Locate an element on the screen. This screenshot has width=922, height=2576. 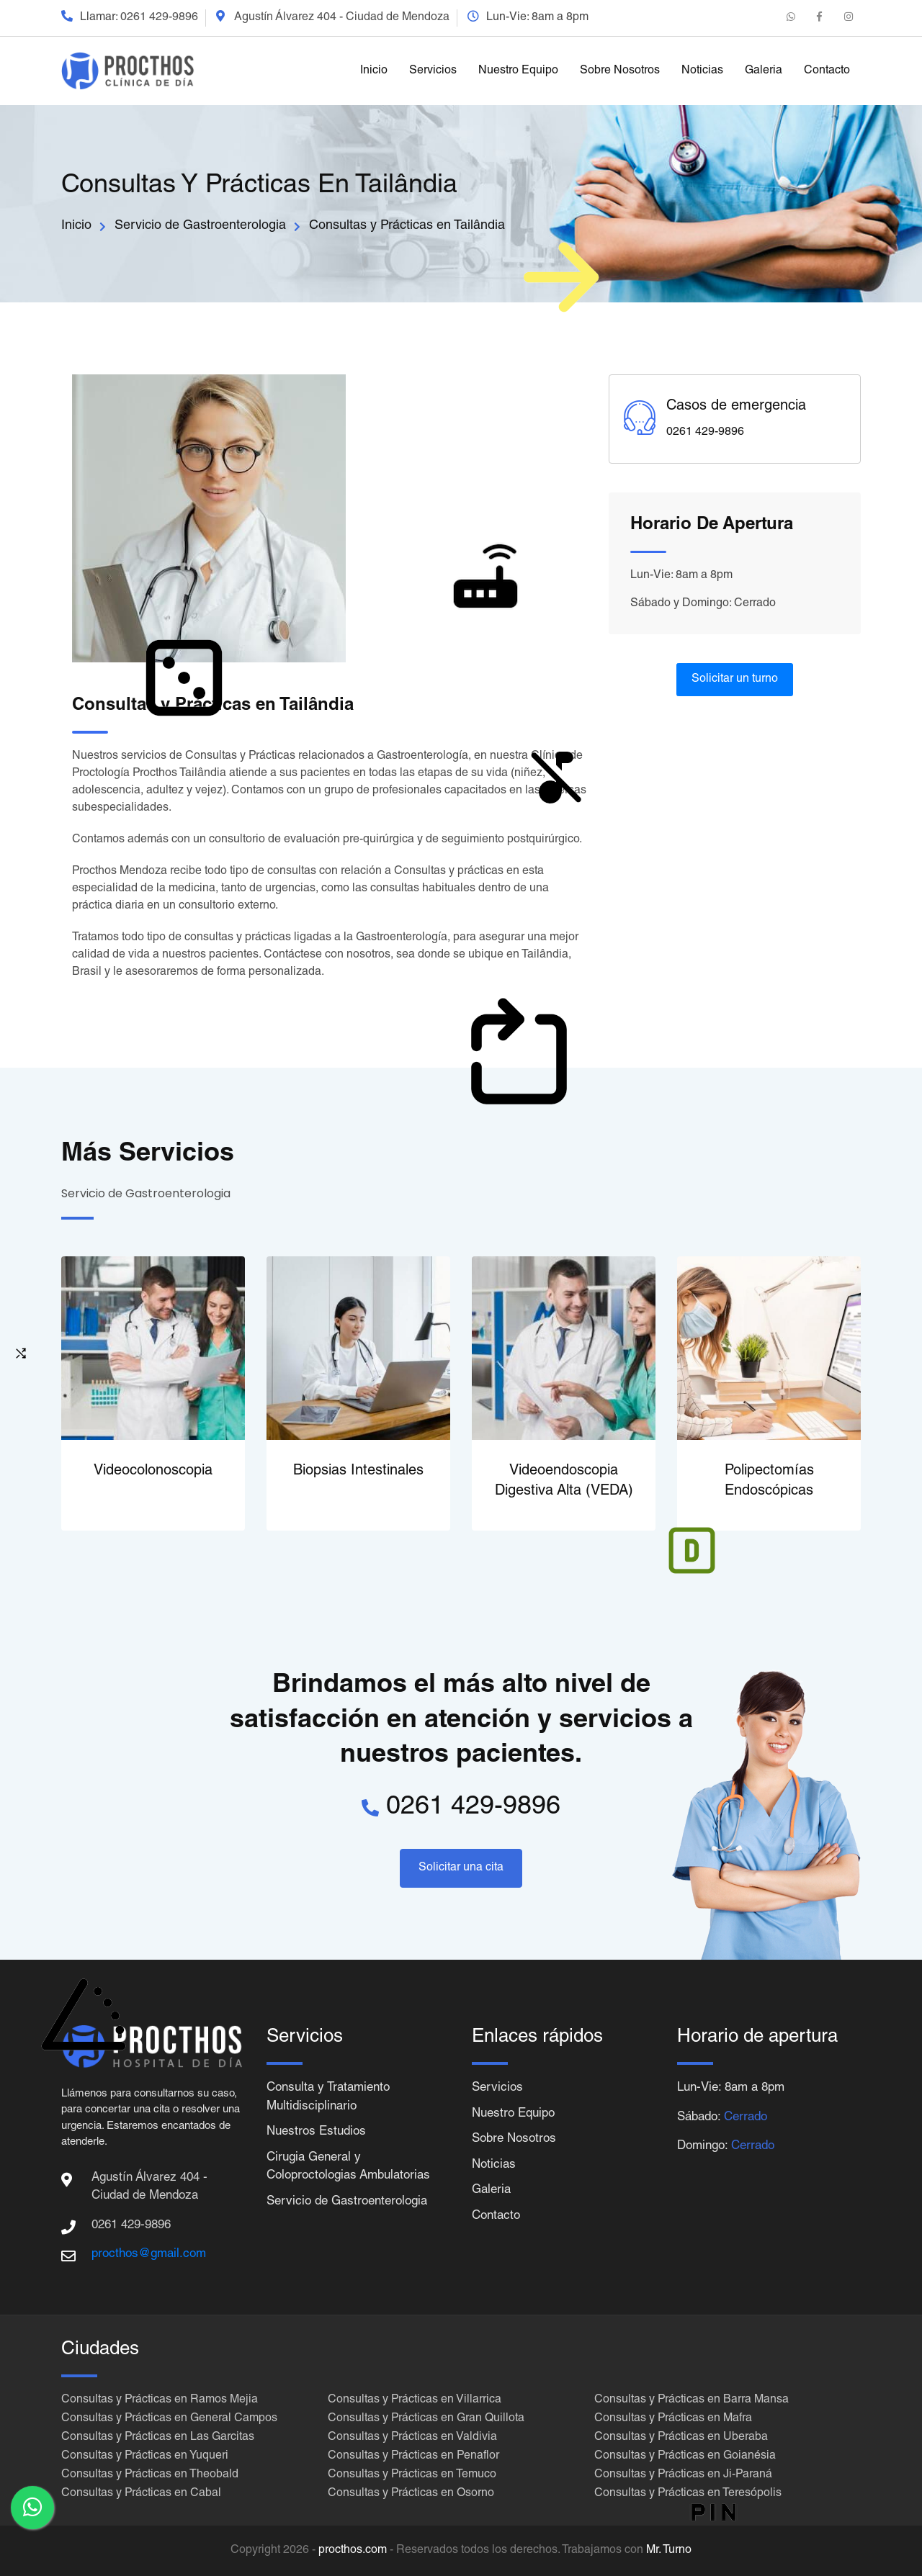
mute or disable music playback is located at coordinates (556, 778).